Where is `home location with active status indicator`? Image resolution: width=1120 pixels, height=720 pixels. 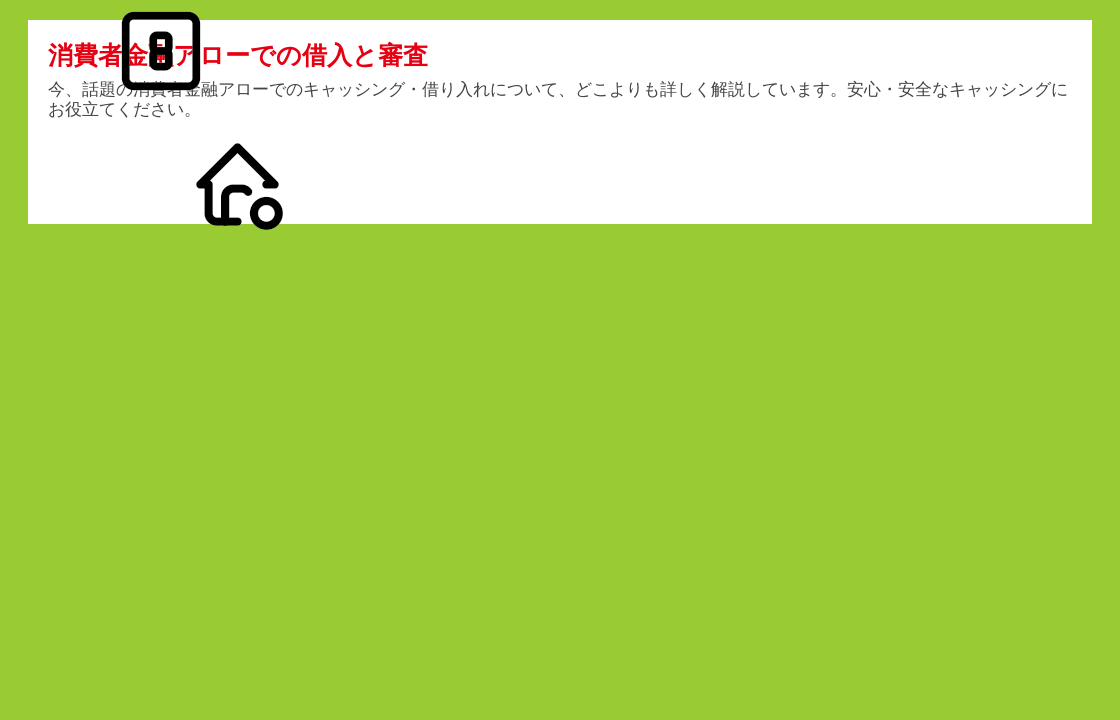 home location with active status indicator is located at coordinates (237, 184).